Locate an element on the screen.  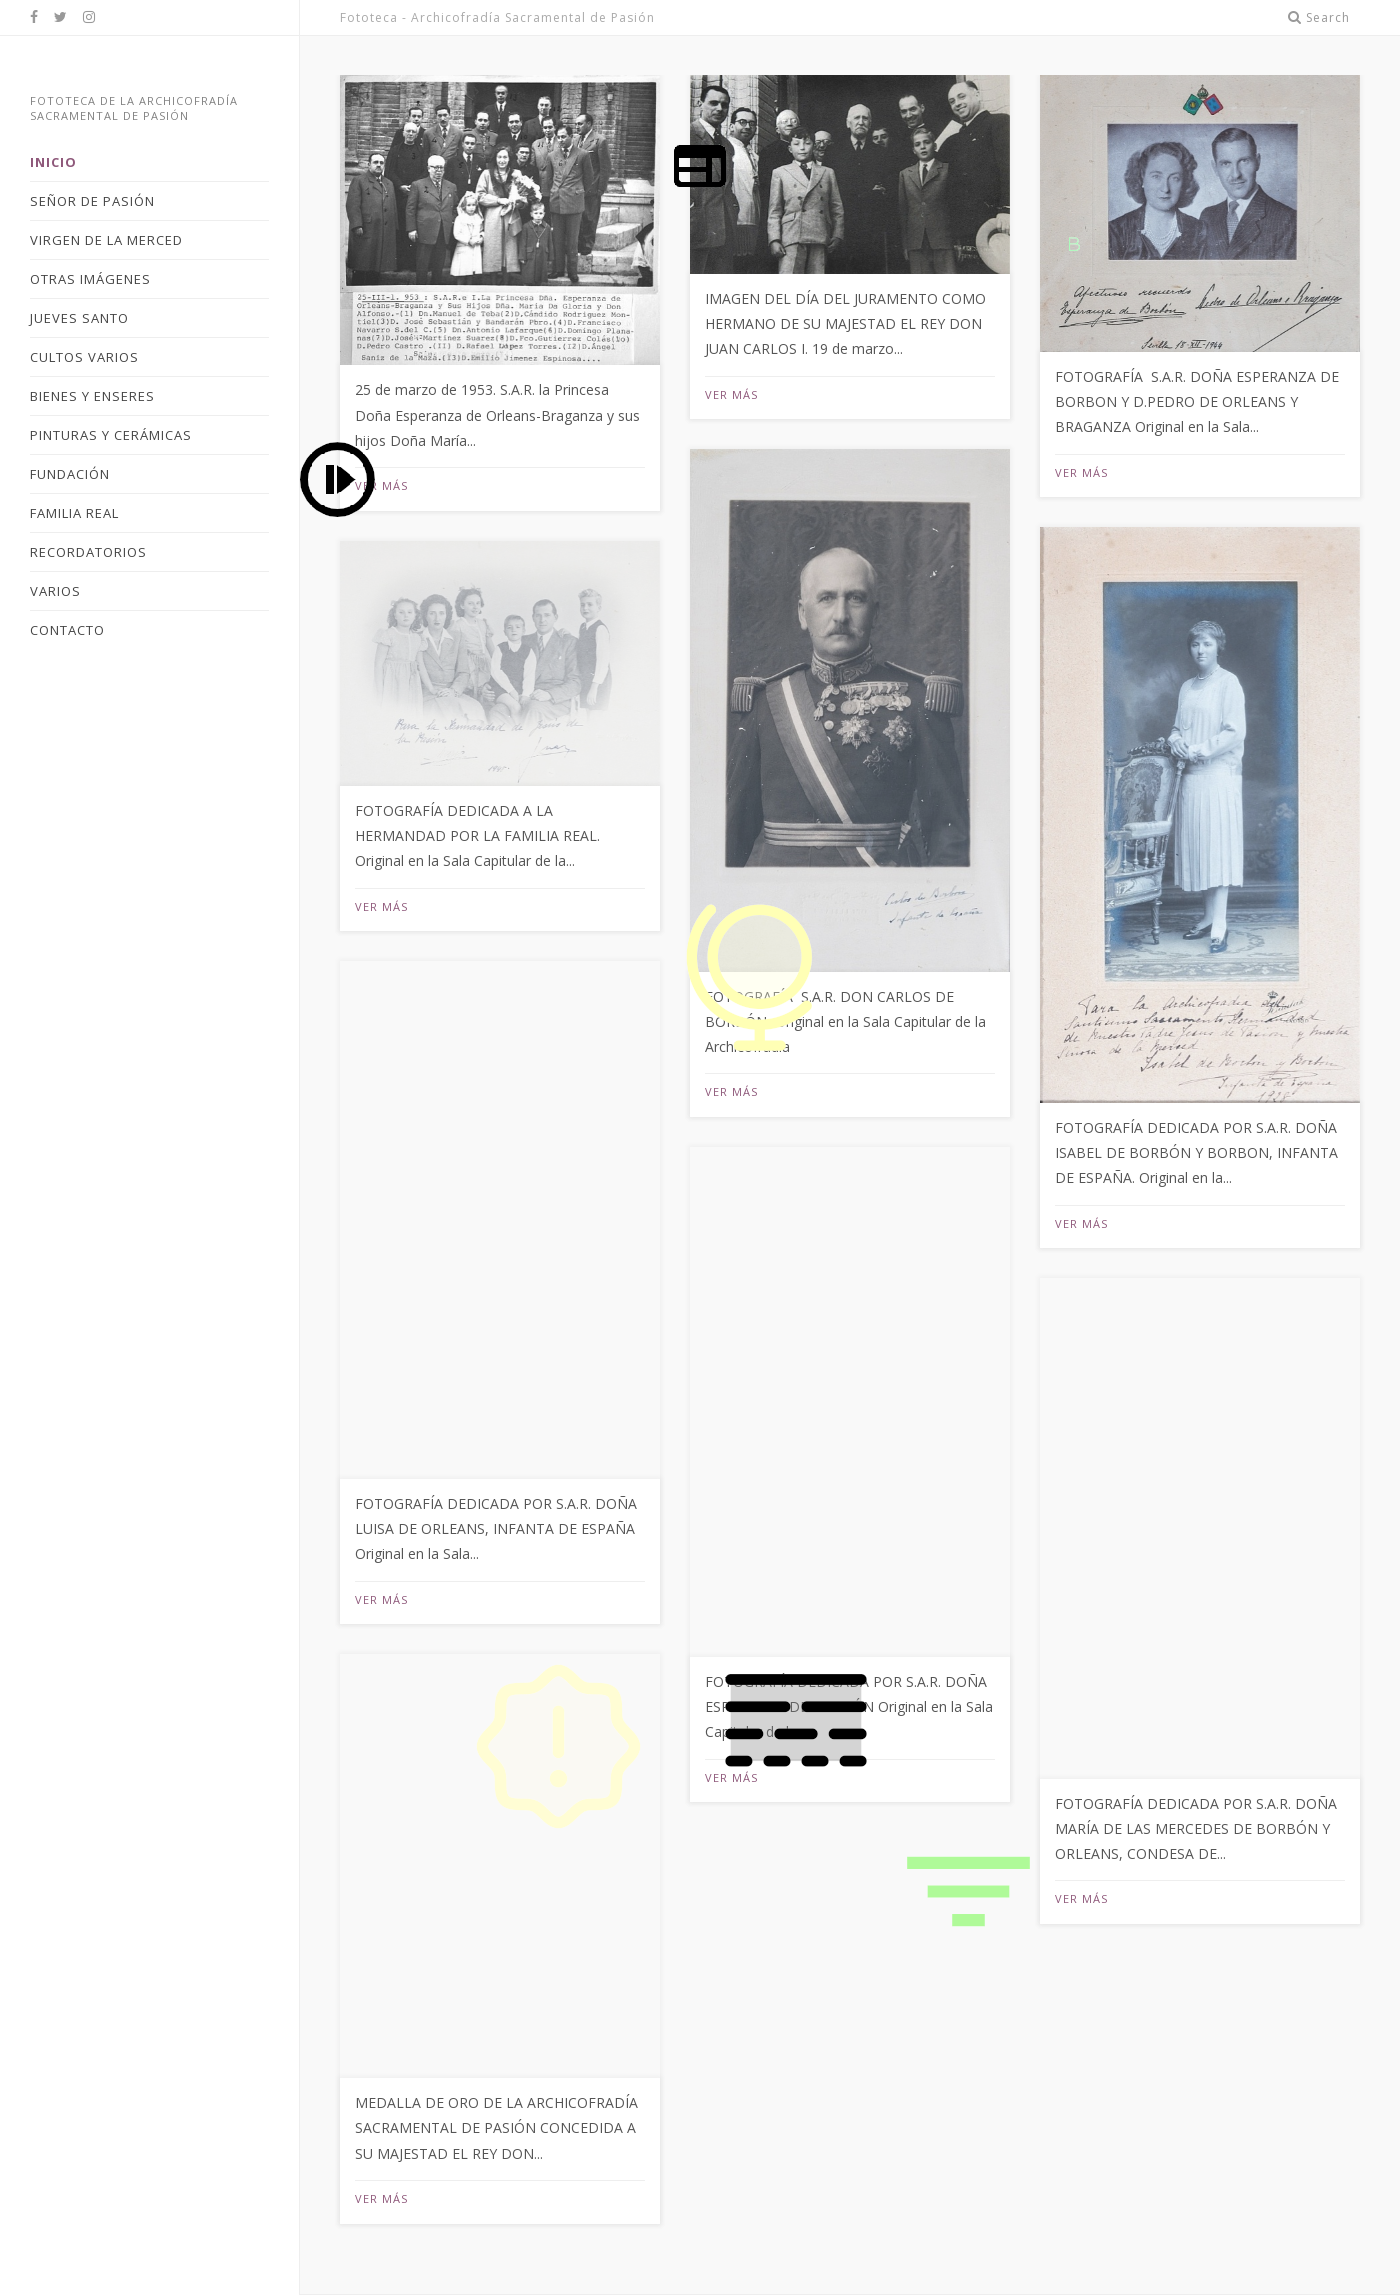
apply bold formatting to selected text is located at coordinates (1073, 244).